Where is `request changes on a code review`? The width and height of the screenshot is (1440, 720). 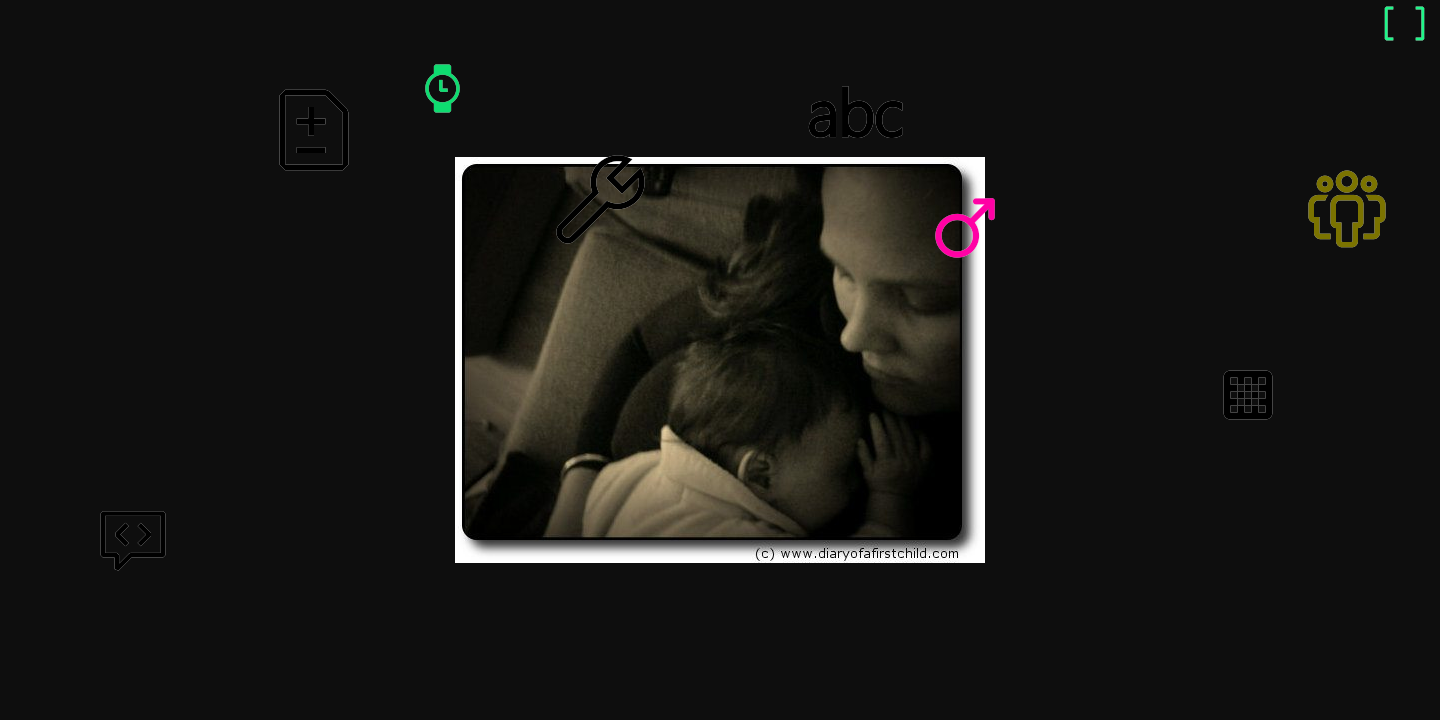 request changes on a code review is located at coordinates (314, 130).